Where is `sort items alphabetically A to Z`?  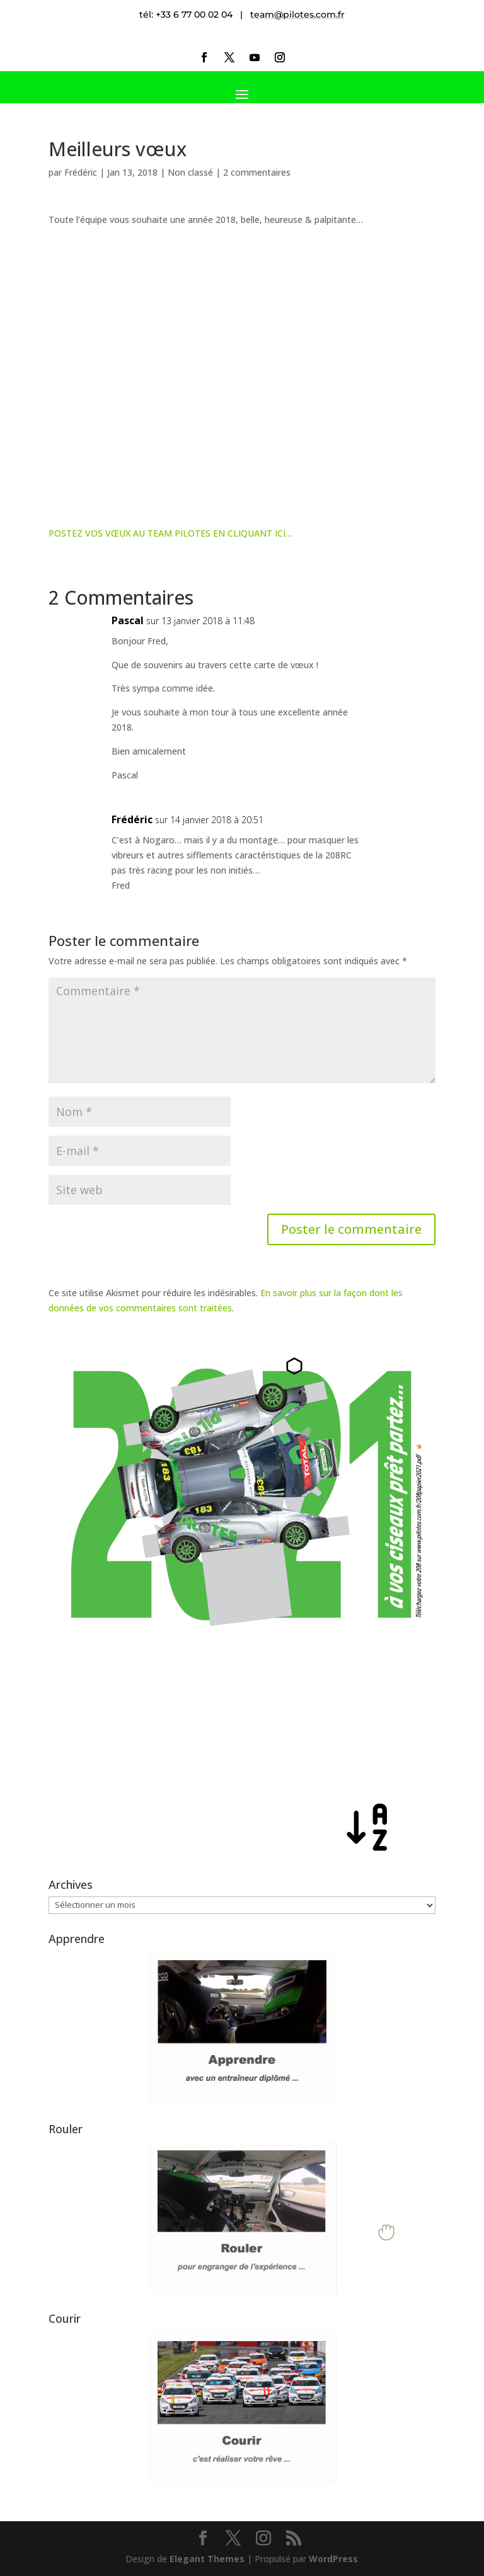
sort items alphabetically A to Z is located at coordinates (368, 1827).